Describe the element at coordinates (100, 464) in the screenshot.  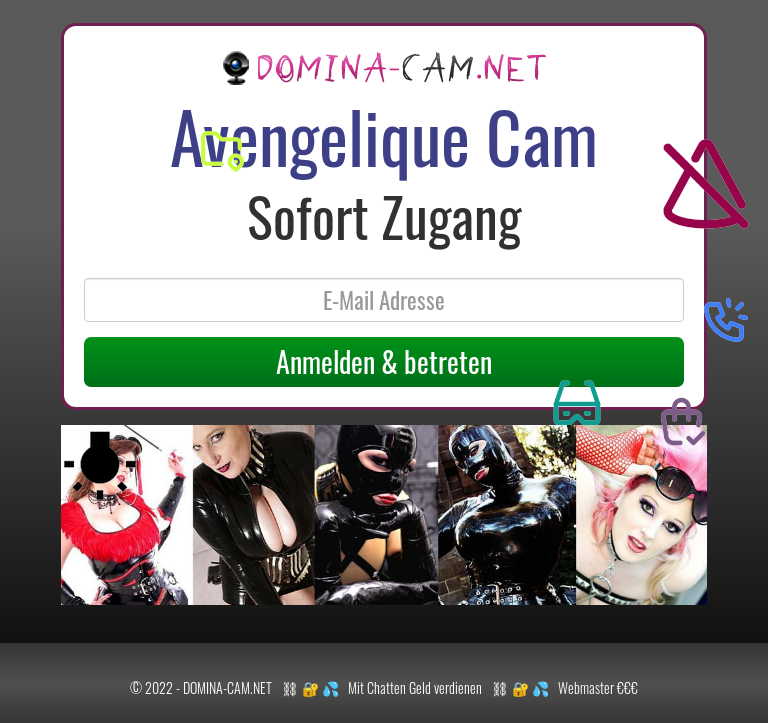
I see `adjust incandescent light settings` at that location.